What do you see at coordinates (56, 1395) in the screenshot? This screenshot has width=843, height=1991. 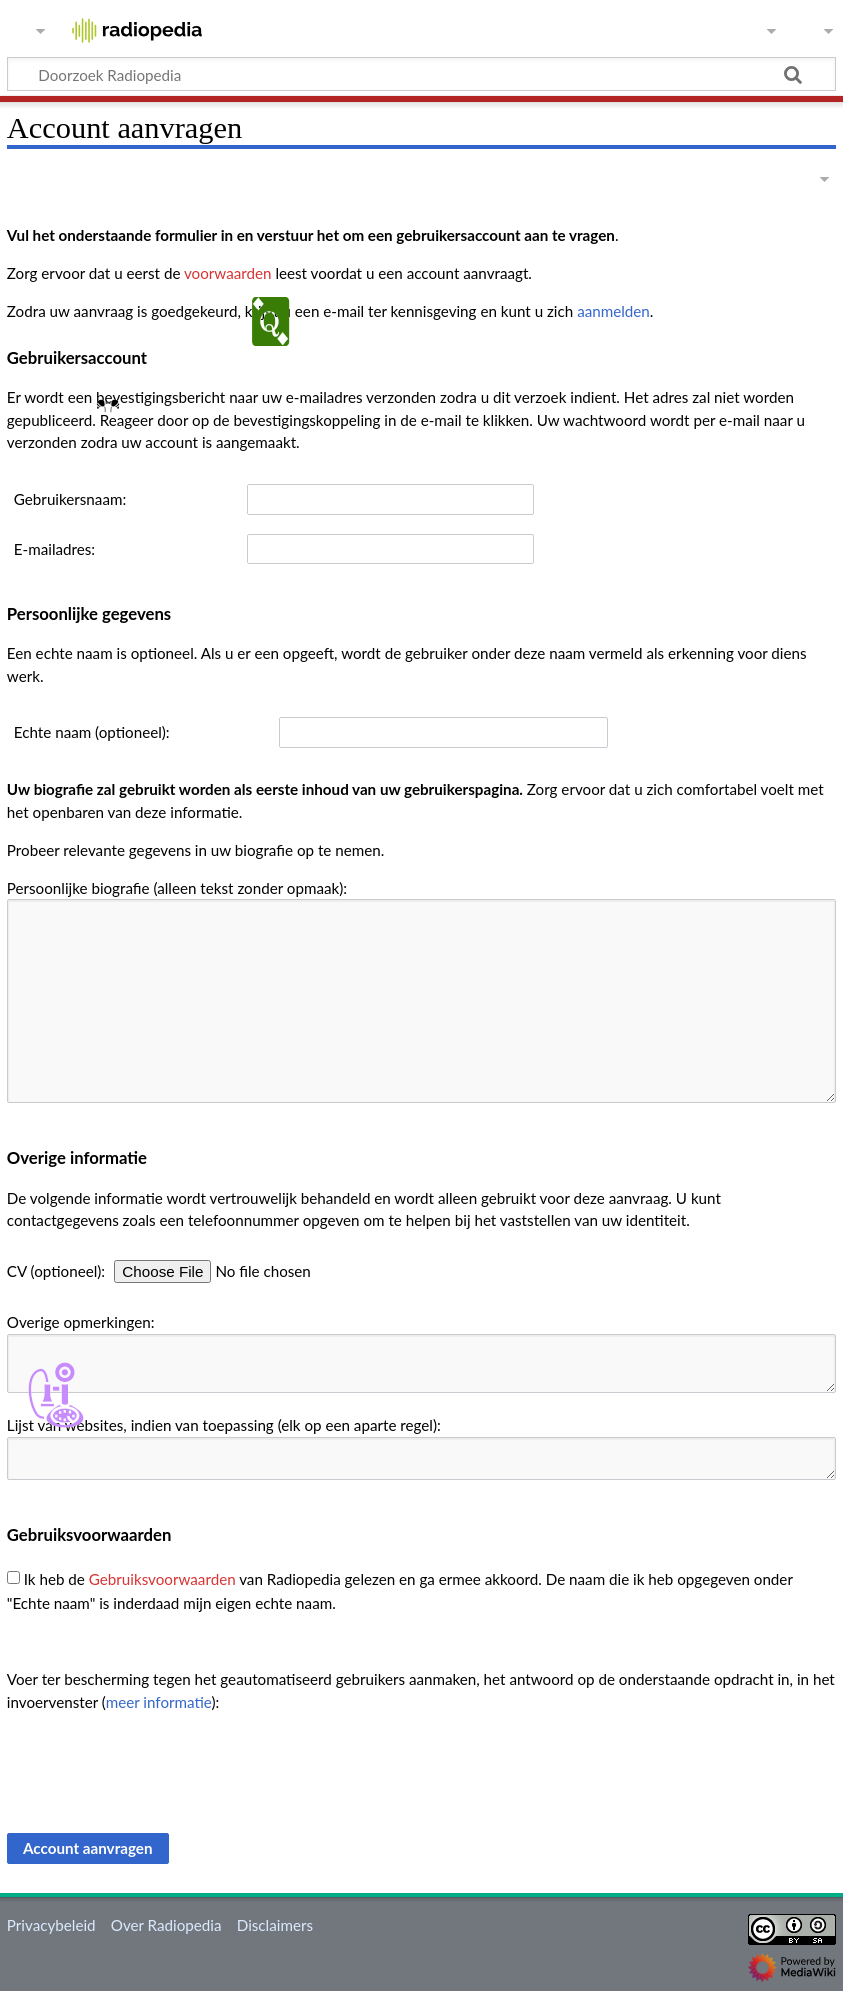 I see `vintage or classic phone contact option` at bounding box center [56, 1395].